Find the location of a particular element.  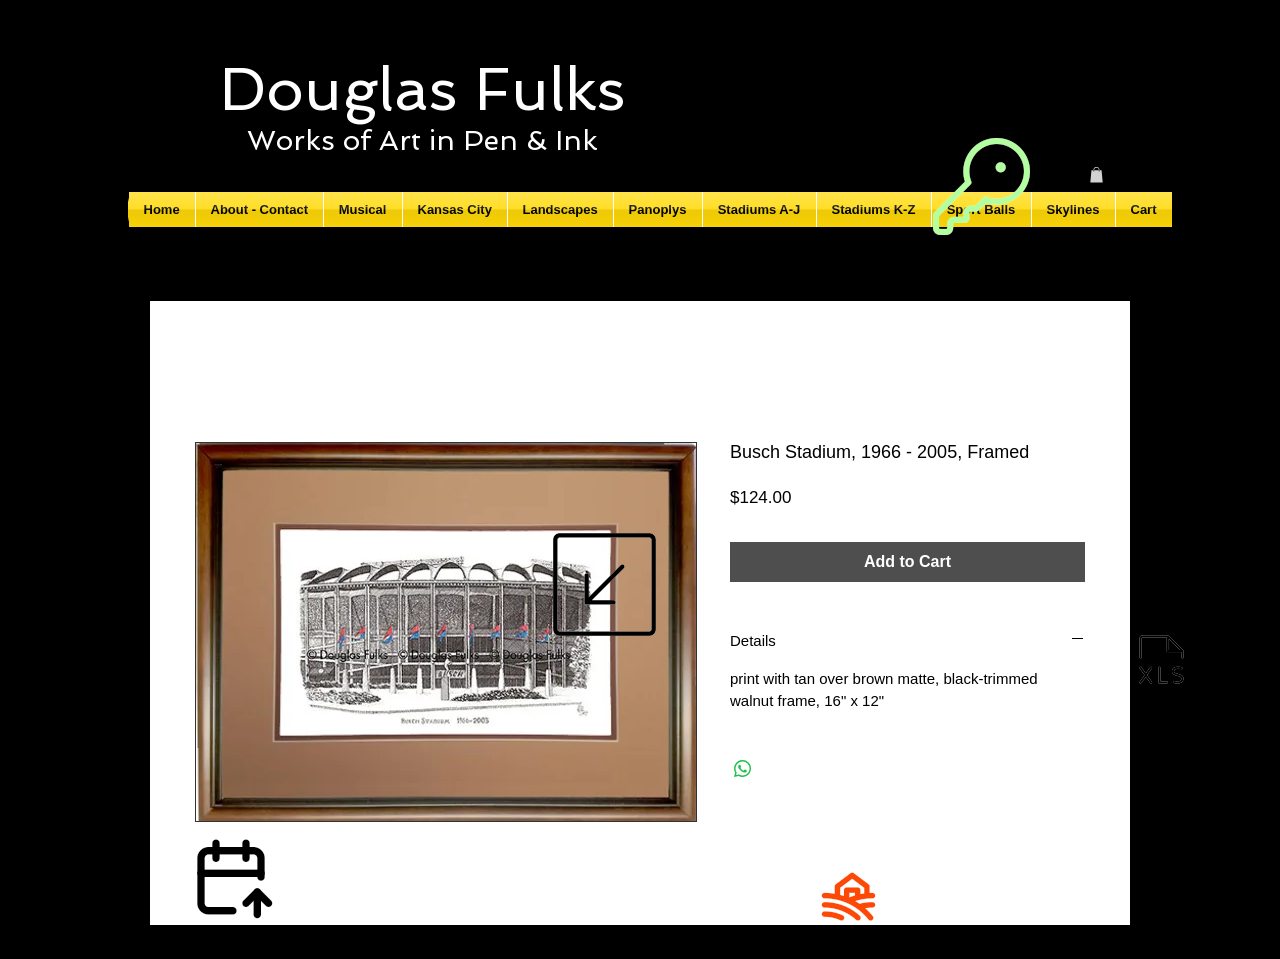

open or view an excel spreadsheet file is located at coordinates (1161, 661).